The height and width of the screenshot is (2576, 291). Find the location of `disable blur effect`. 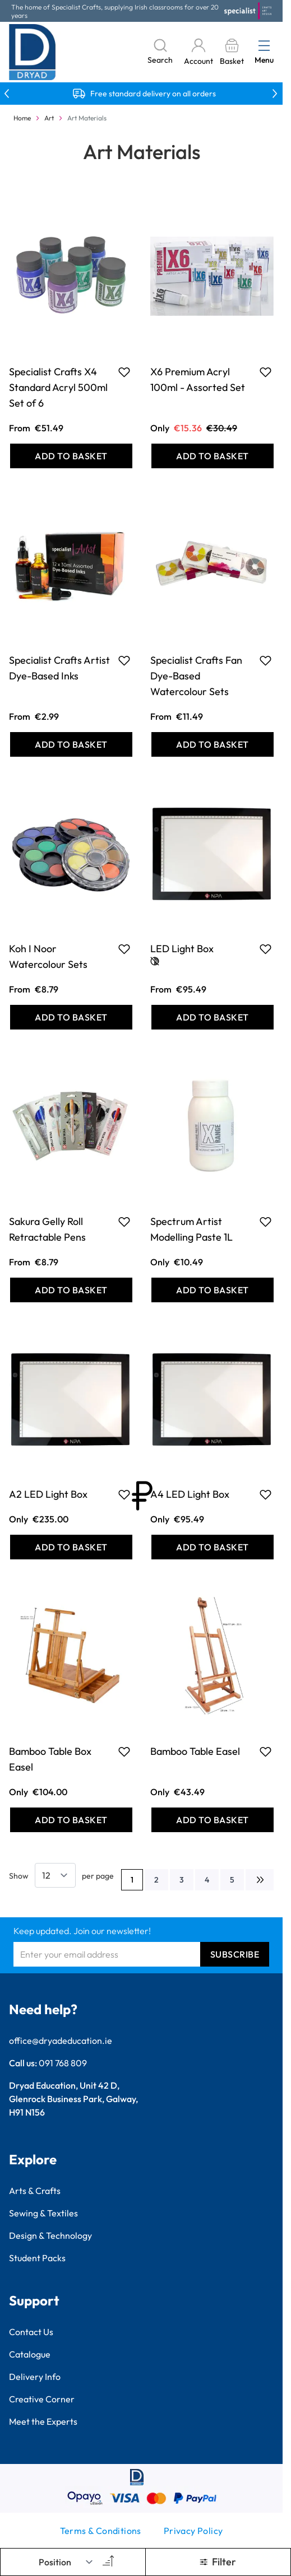

disable blur effect is located at coordinates (155, 961).